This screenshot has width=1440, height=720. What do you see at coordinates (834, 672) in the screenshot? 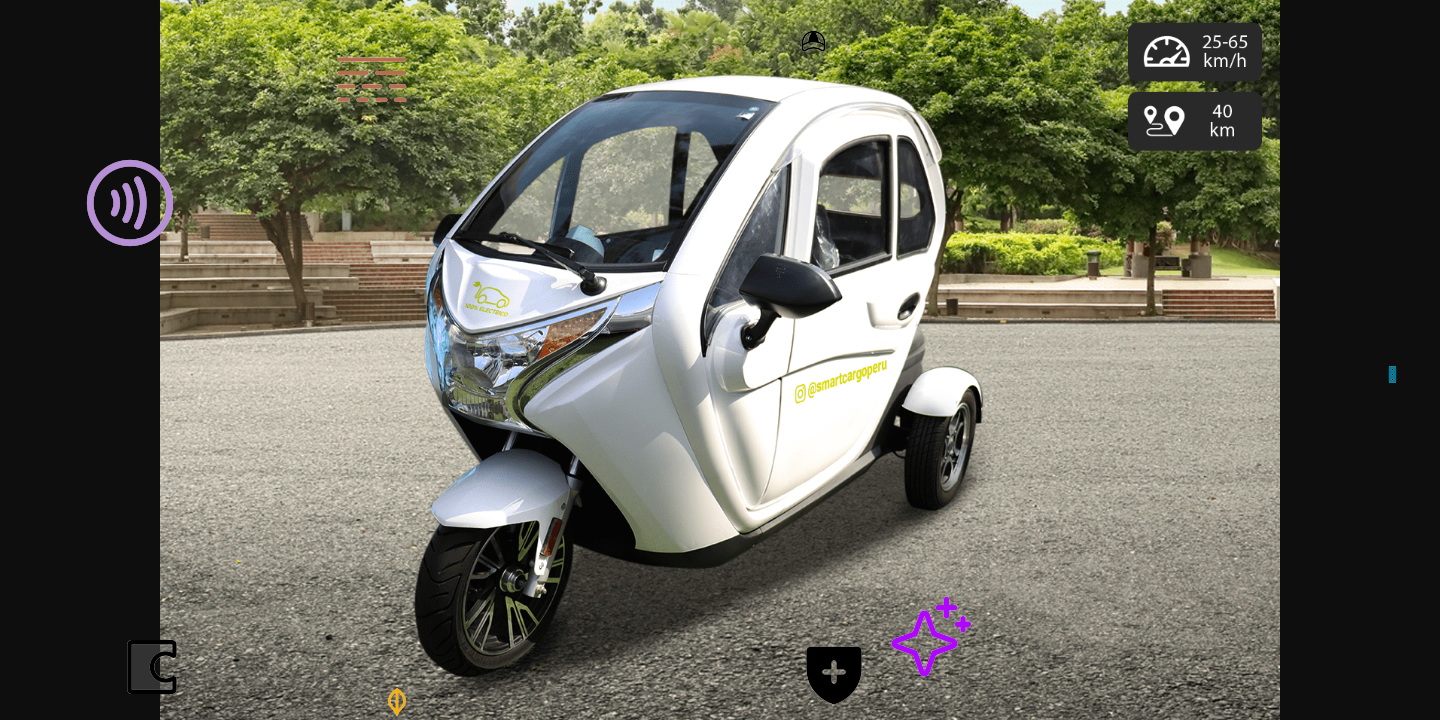
I see `add new security protection` at bounding box center [834, 672].